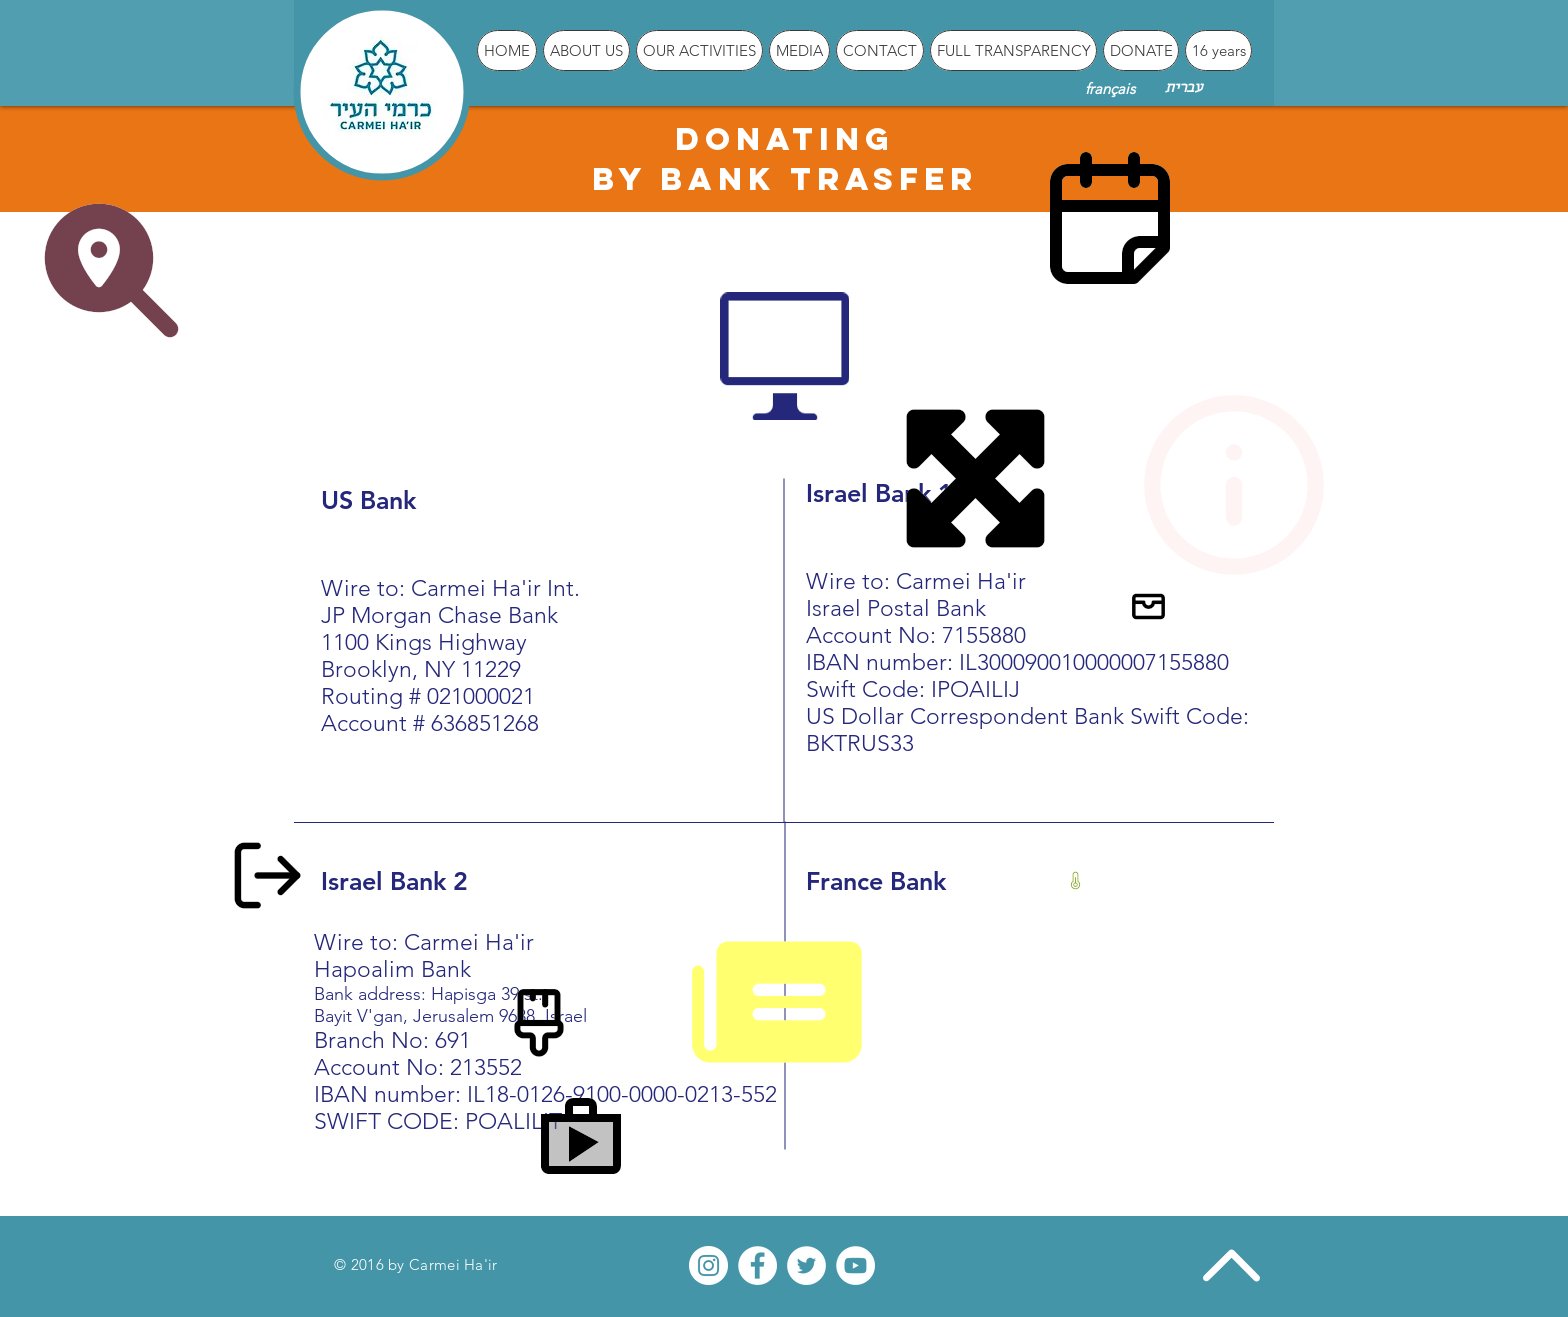 The height and width of the screenshot is (1317, 1568). Describe the element at coordinates (111, 270) in the screenshot. I see `search for a location on the map` at that location.